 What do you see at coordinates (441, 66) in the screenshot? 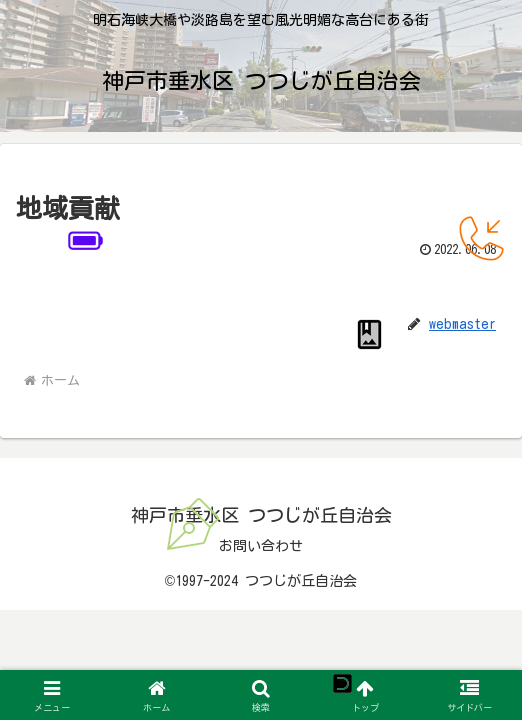
I see `indicates a celebration or birthday event` at bounding box center [441, 66].